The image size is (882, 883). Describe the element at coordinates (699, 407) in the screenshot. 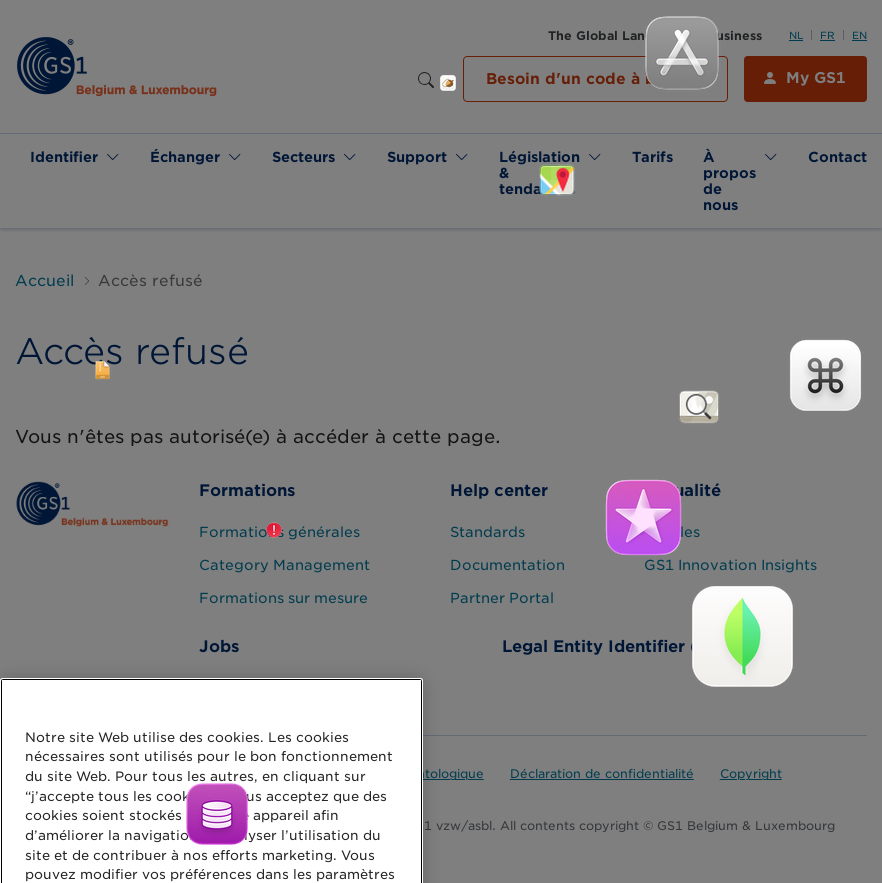

I see `open the image viewer application` at that location.